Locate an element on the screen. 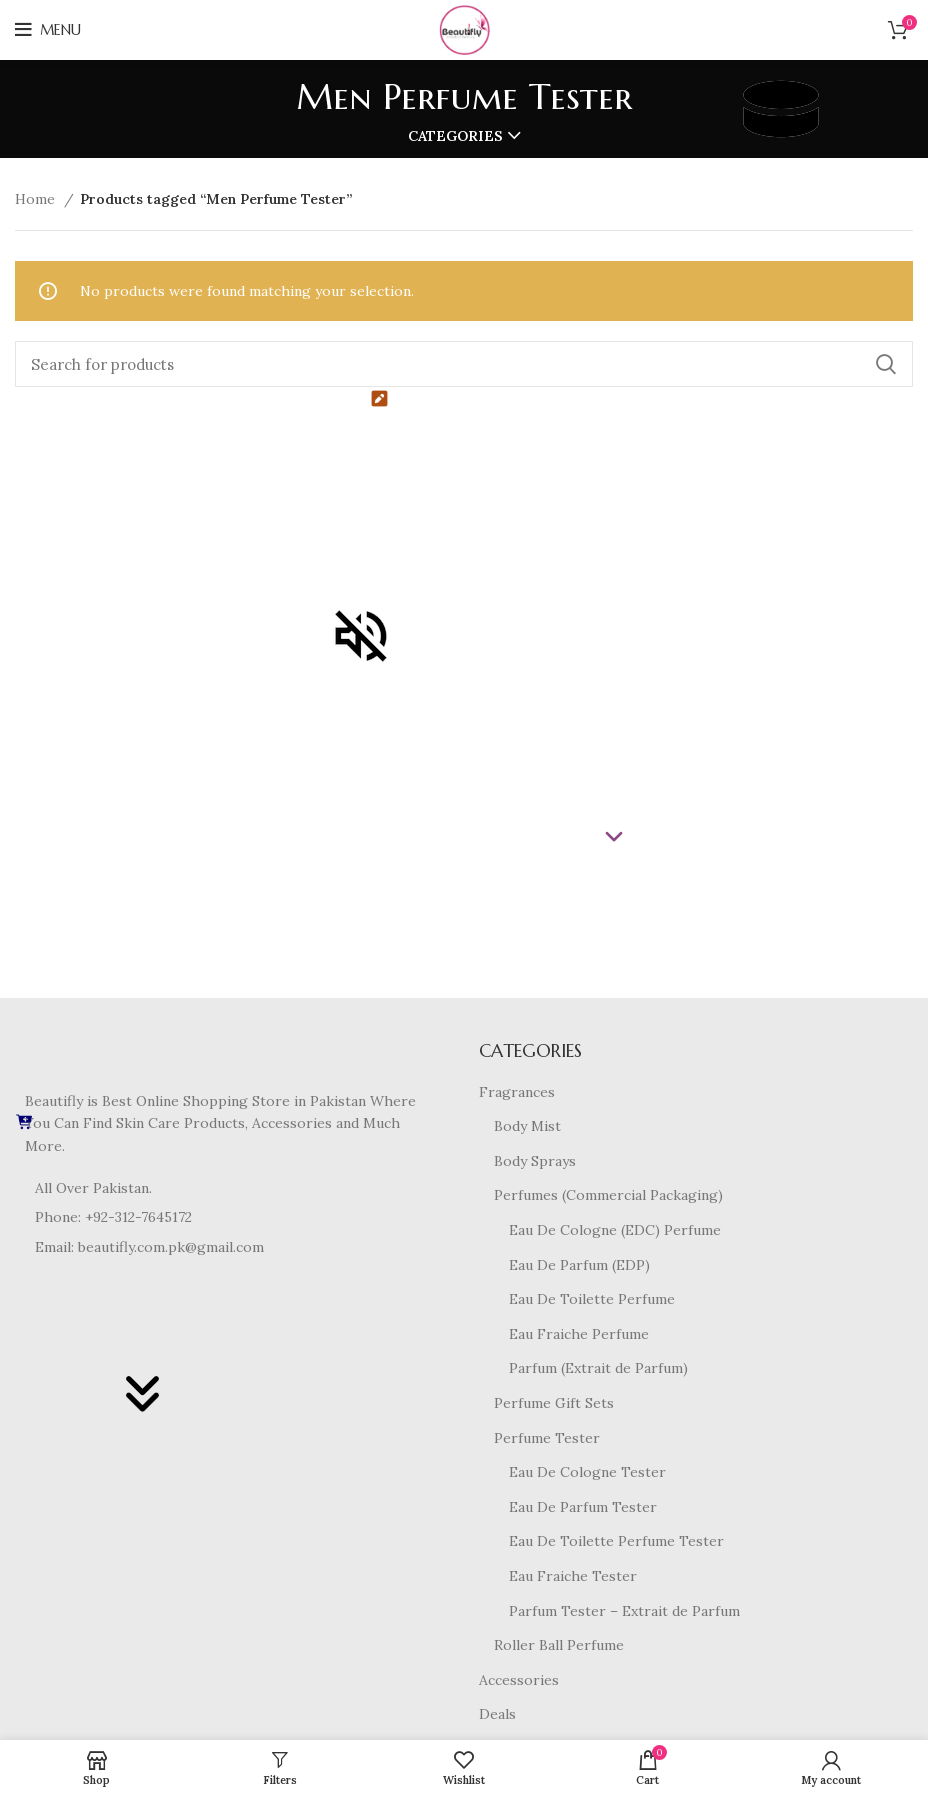 The height and width of the screenshot is (1795, 928). scroll down or view more content is located at coordinates (142, 1392).